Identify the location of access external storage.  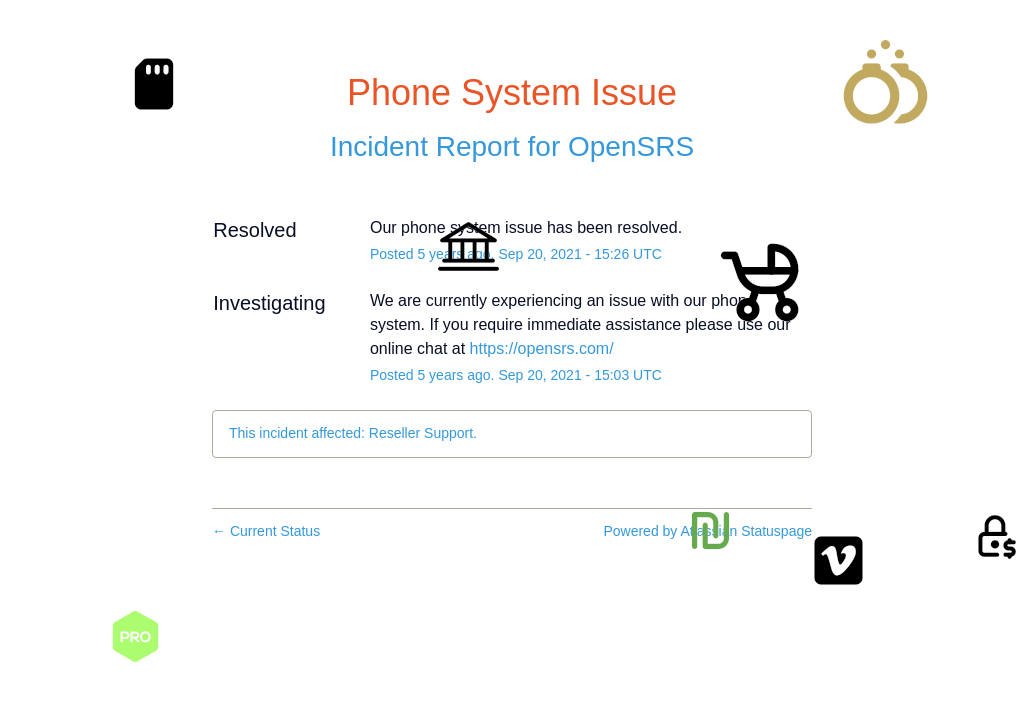
(154, 84).